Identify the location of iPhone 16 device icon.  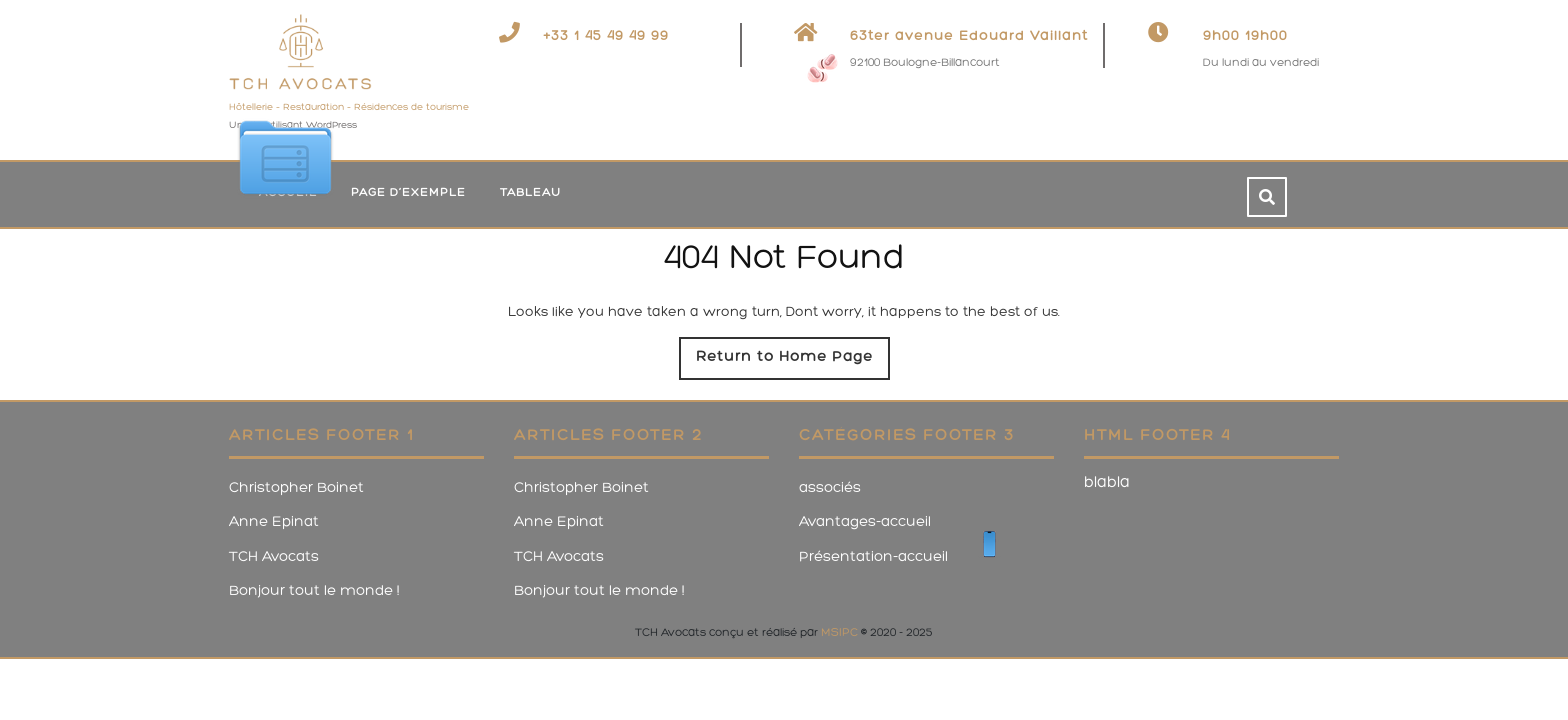
(989, 544).